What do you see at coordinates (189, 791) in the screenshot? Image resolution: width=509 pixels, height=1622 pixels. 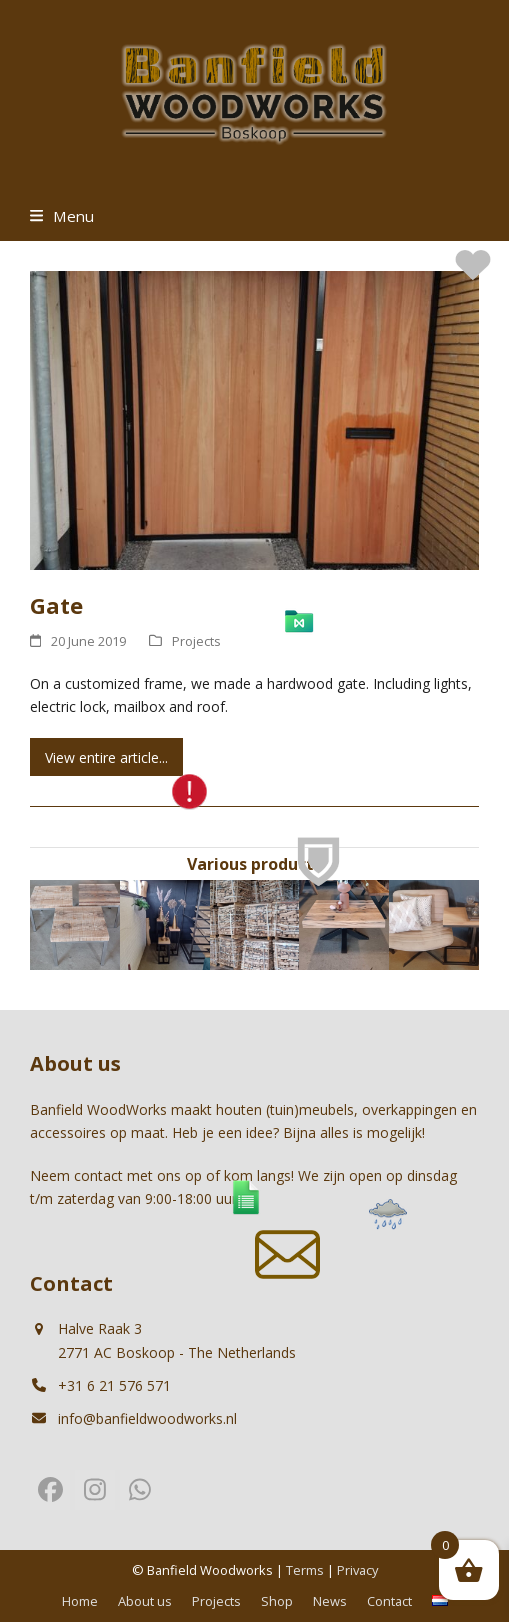 I see `indicates important or critical status` at bounding box center [189, 791].